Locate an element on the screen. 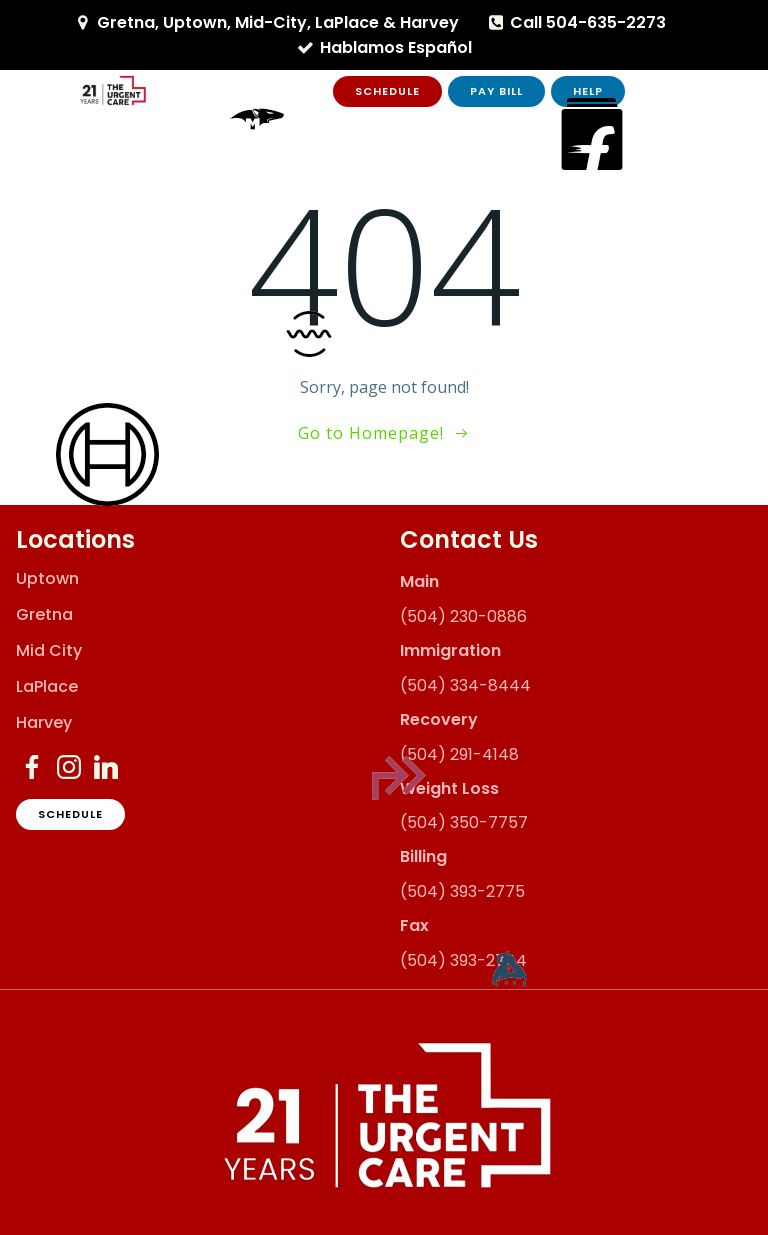 The height and width of the screenshot is (1235, 768). mongoose database ODM logo is located at coordinates (257, 119).